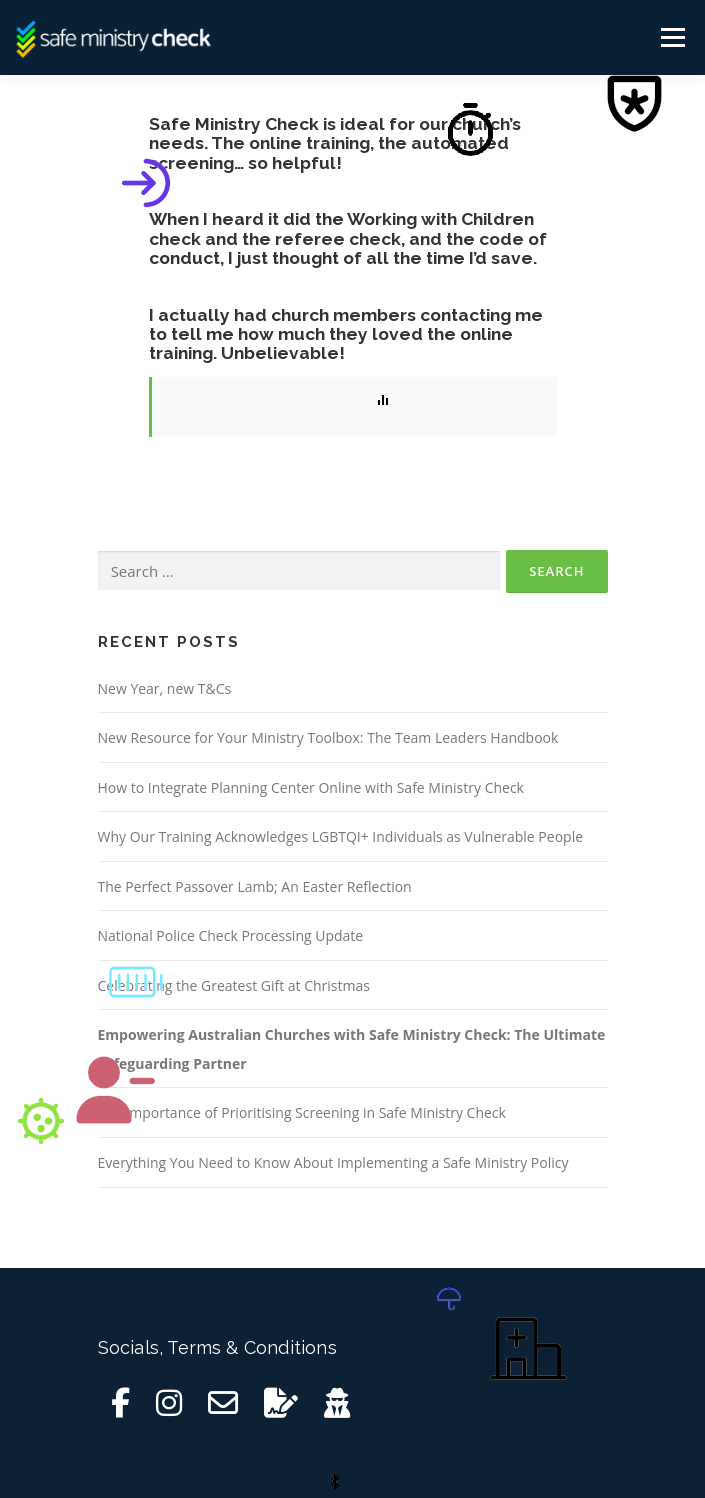  What do you see at coordinates (146, 183) in the screenshot?
I see `log in or sign in to your account` at bounding box center [146, 183].